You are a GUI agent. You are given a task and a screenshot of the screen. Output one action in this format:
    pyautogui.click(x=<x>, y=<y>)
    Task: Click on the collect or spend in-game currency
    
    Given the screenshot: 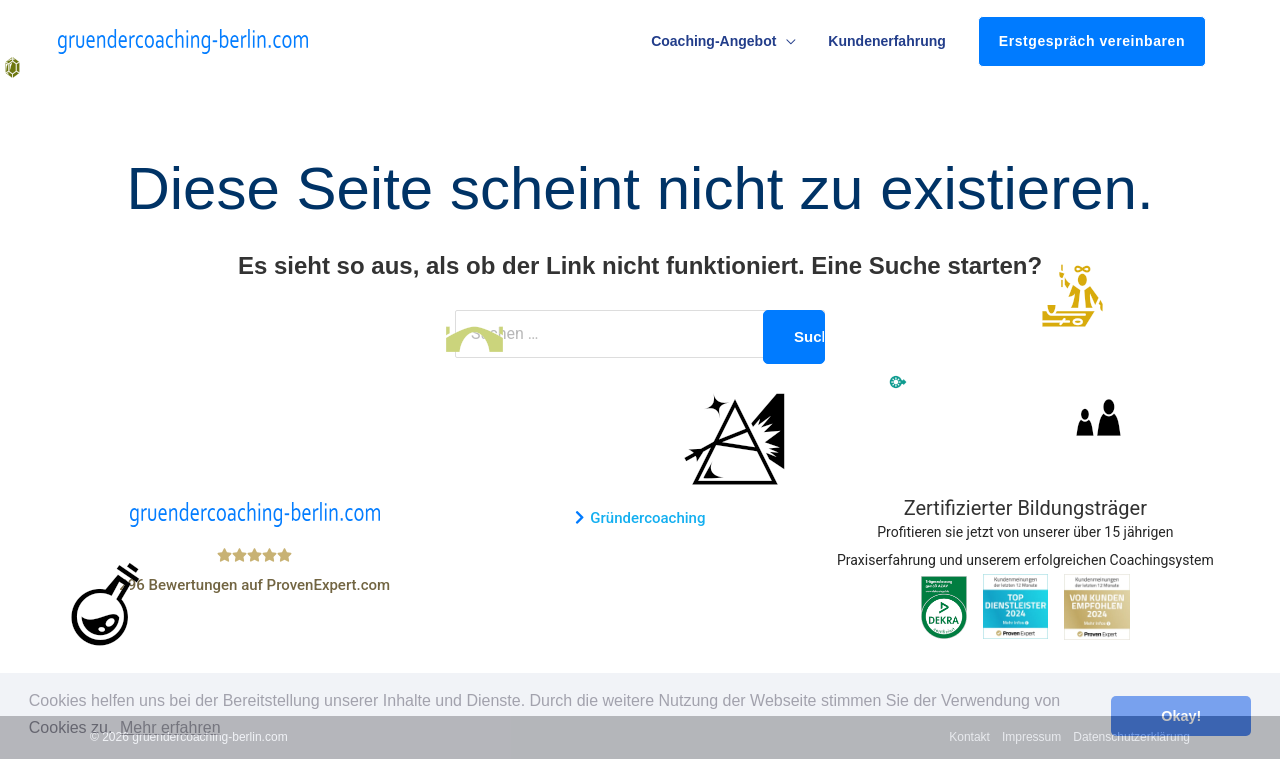 What is the action you would take?
    pyautogui.click(x=12, y=67)
    